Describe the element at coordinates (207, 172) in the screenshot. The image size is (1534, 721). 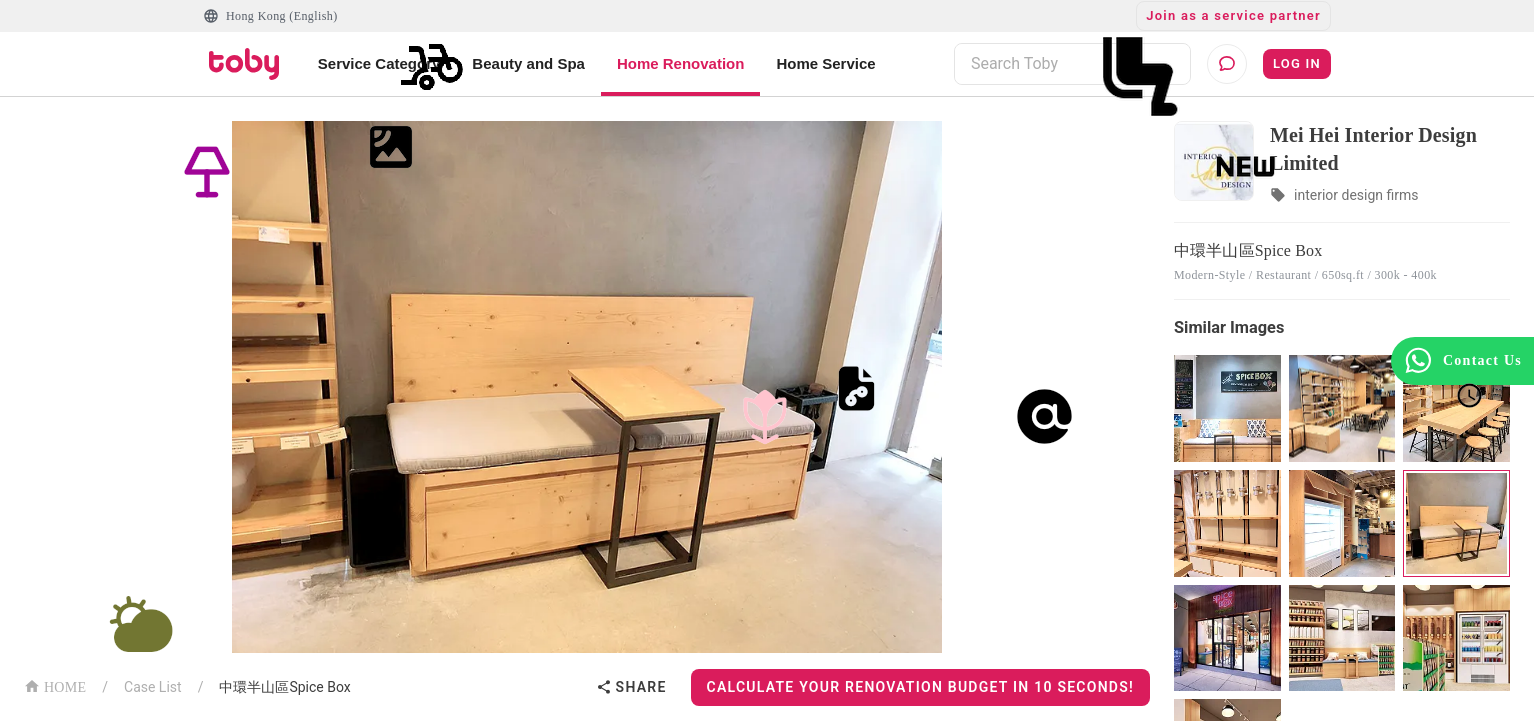
I see `toggle lamp or lighting on/off` at that location.